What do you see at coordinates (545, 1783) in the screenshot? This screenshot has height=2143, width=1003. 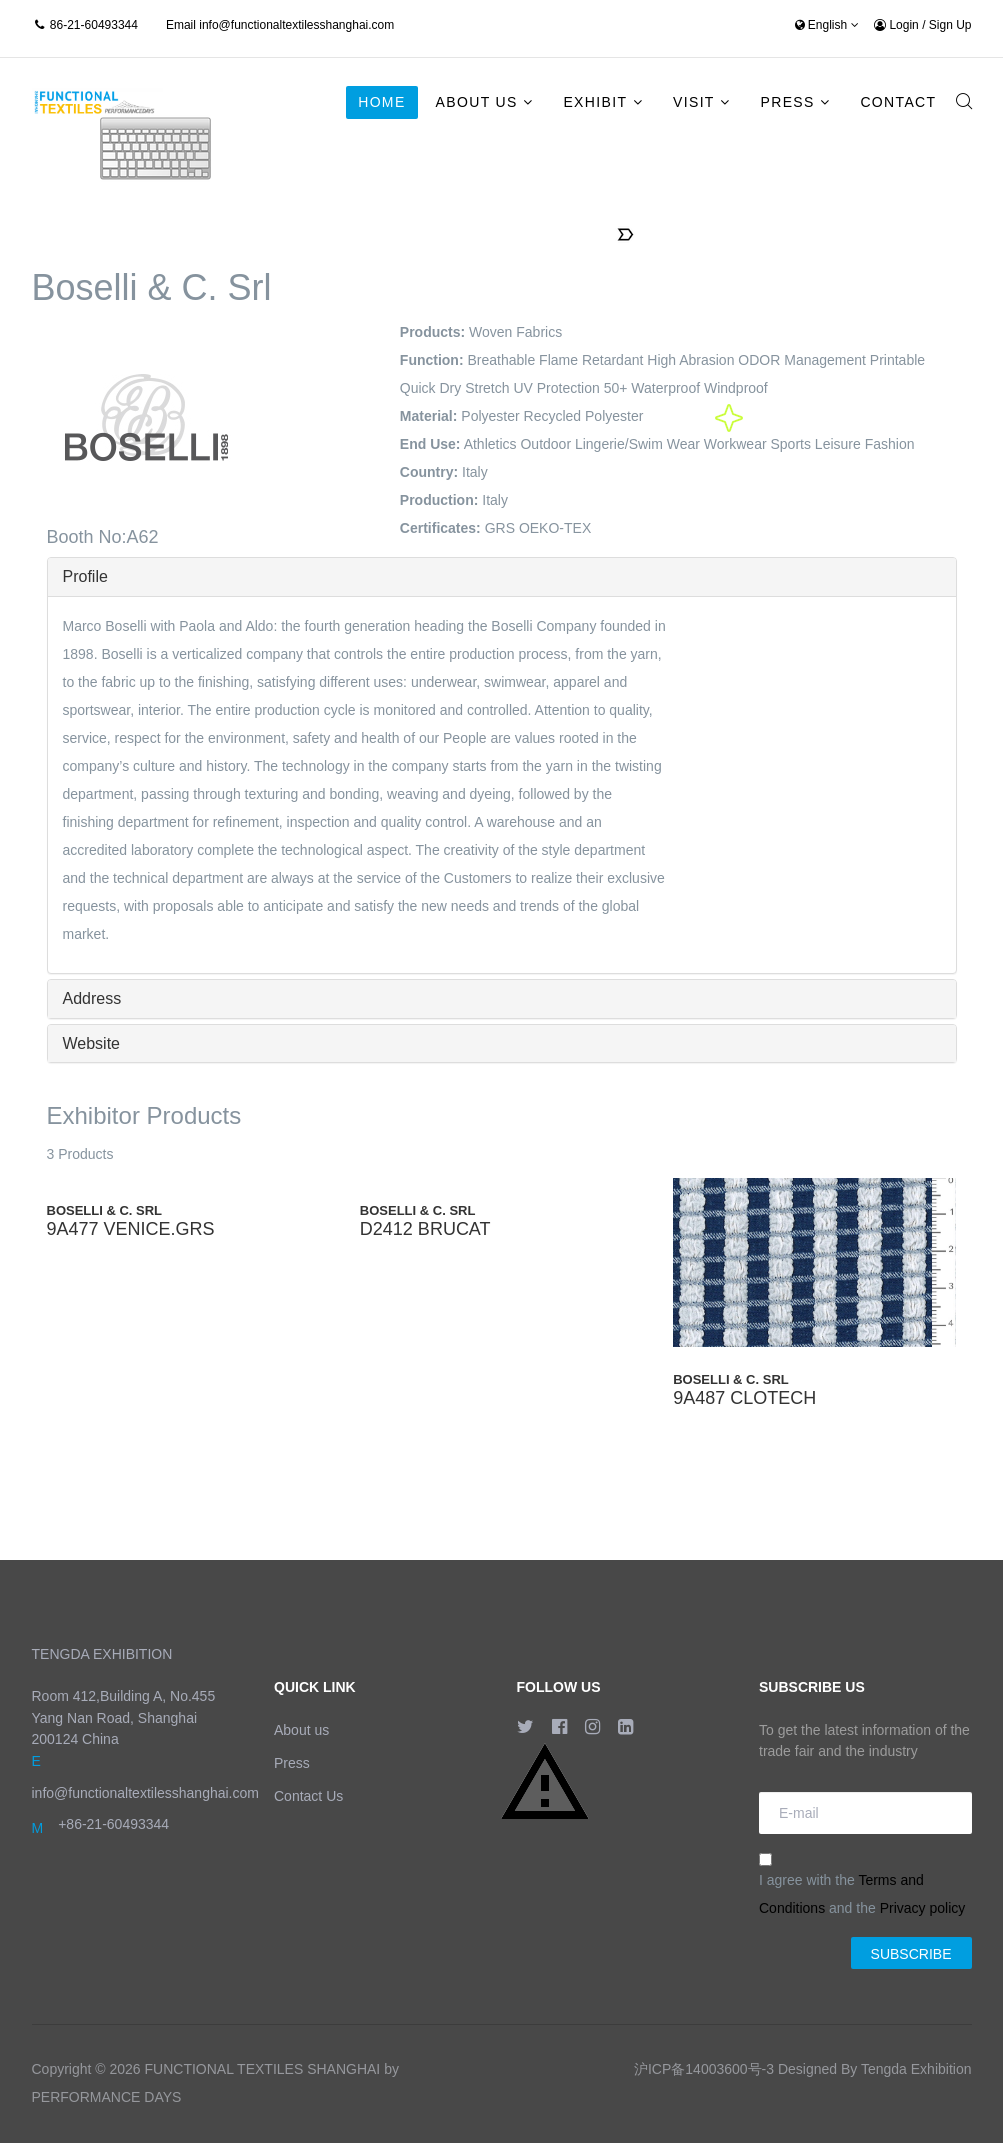 I see `indicates a warning or caution state` at bounding box center [545, 1783].